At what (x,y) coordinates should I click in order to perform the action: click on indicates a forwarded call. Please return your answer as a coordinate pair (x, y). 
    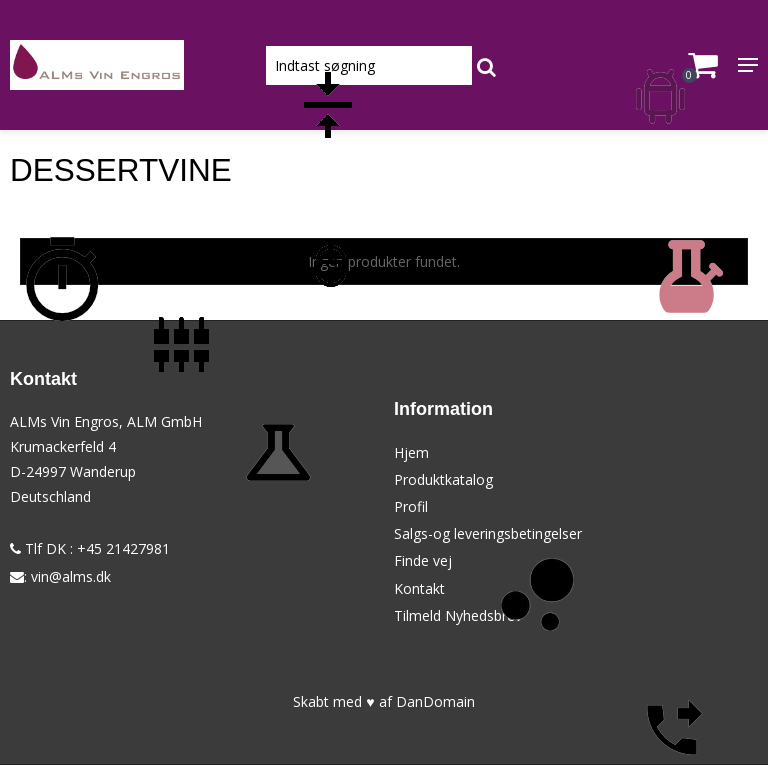
    Looking at the image, I should click on (672, 730).